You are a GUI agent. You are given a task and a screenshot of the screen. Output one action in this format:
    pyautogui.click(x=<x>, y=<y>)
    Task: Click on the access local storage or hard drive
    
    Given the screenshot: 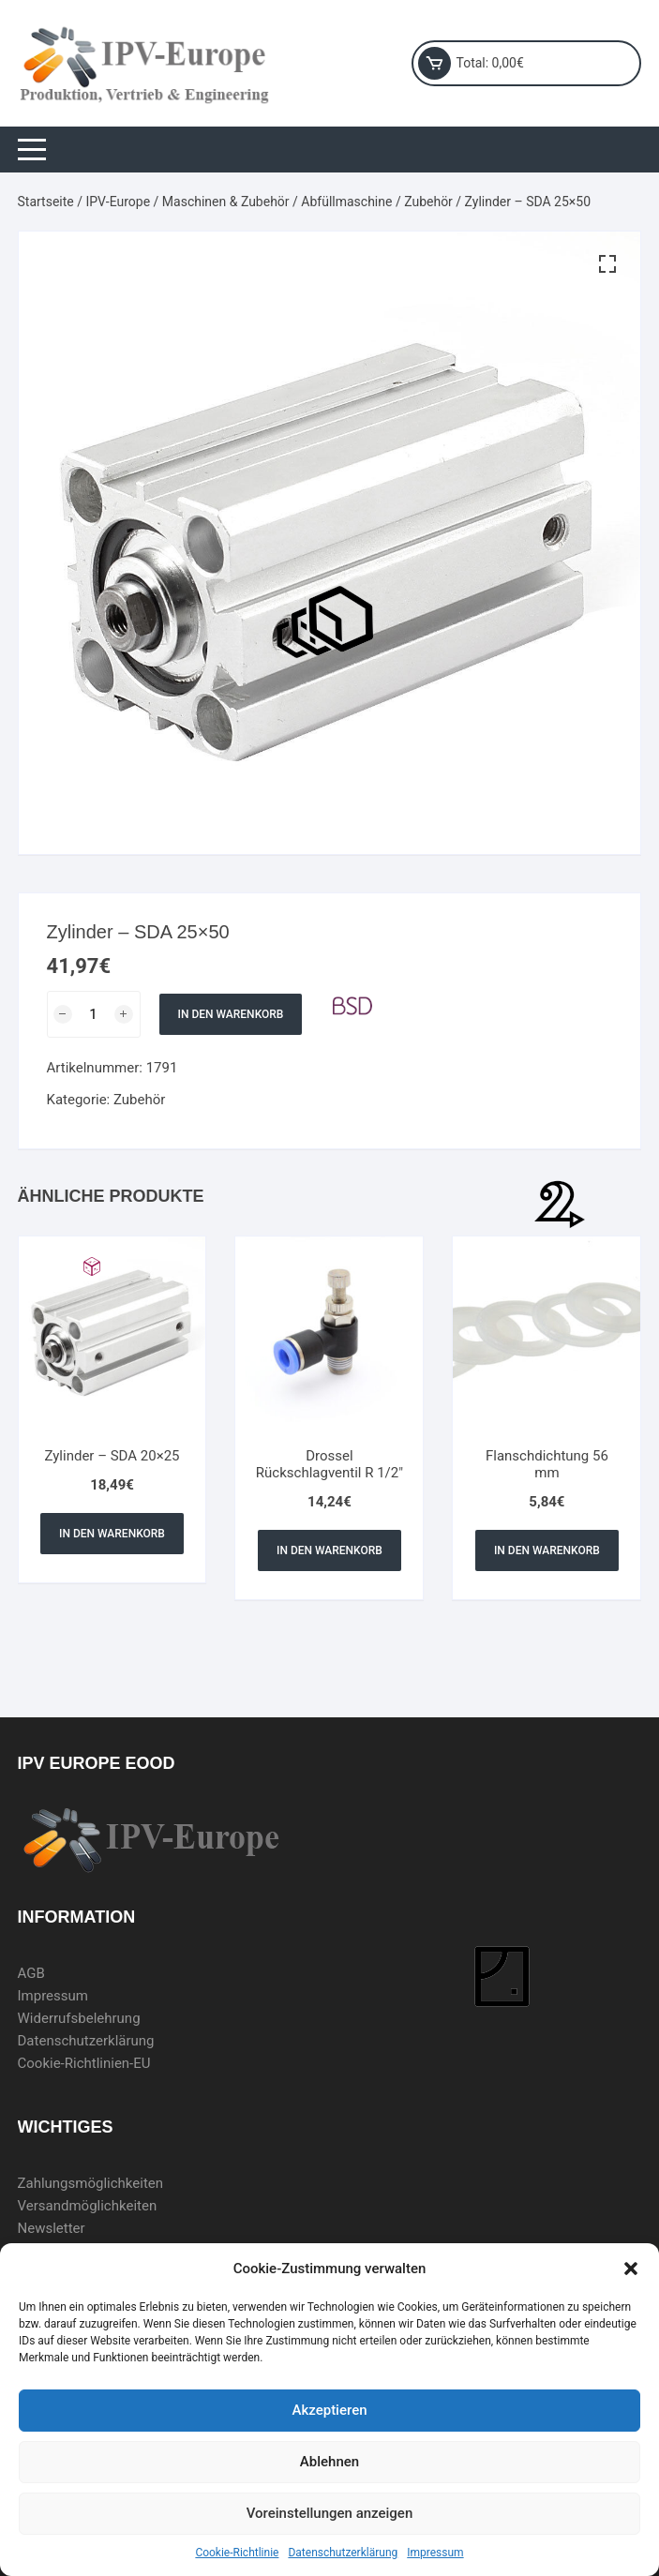 What is the action you would take?
    pyautogui.click(x=502, y=1976)
    